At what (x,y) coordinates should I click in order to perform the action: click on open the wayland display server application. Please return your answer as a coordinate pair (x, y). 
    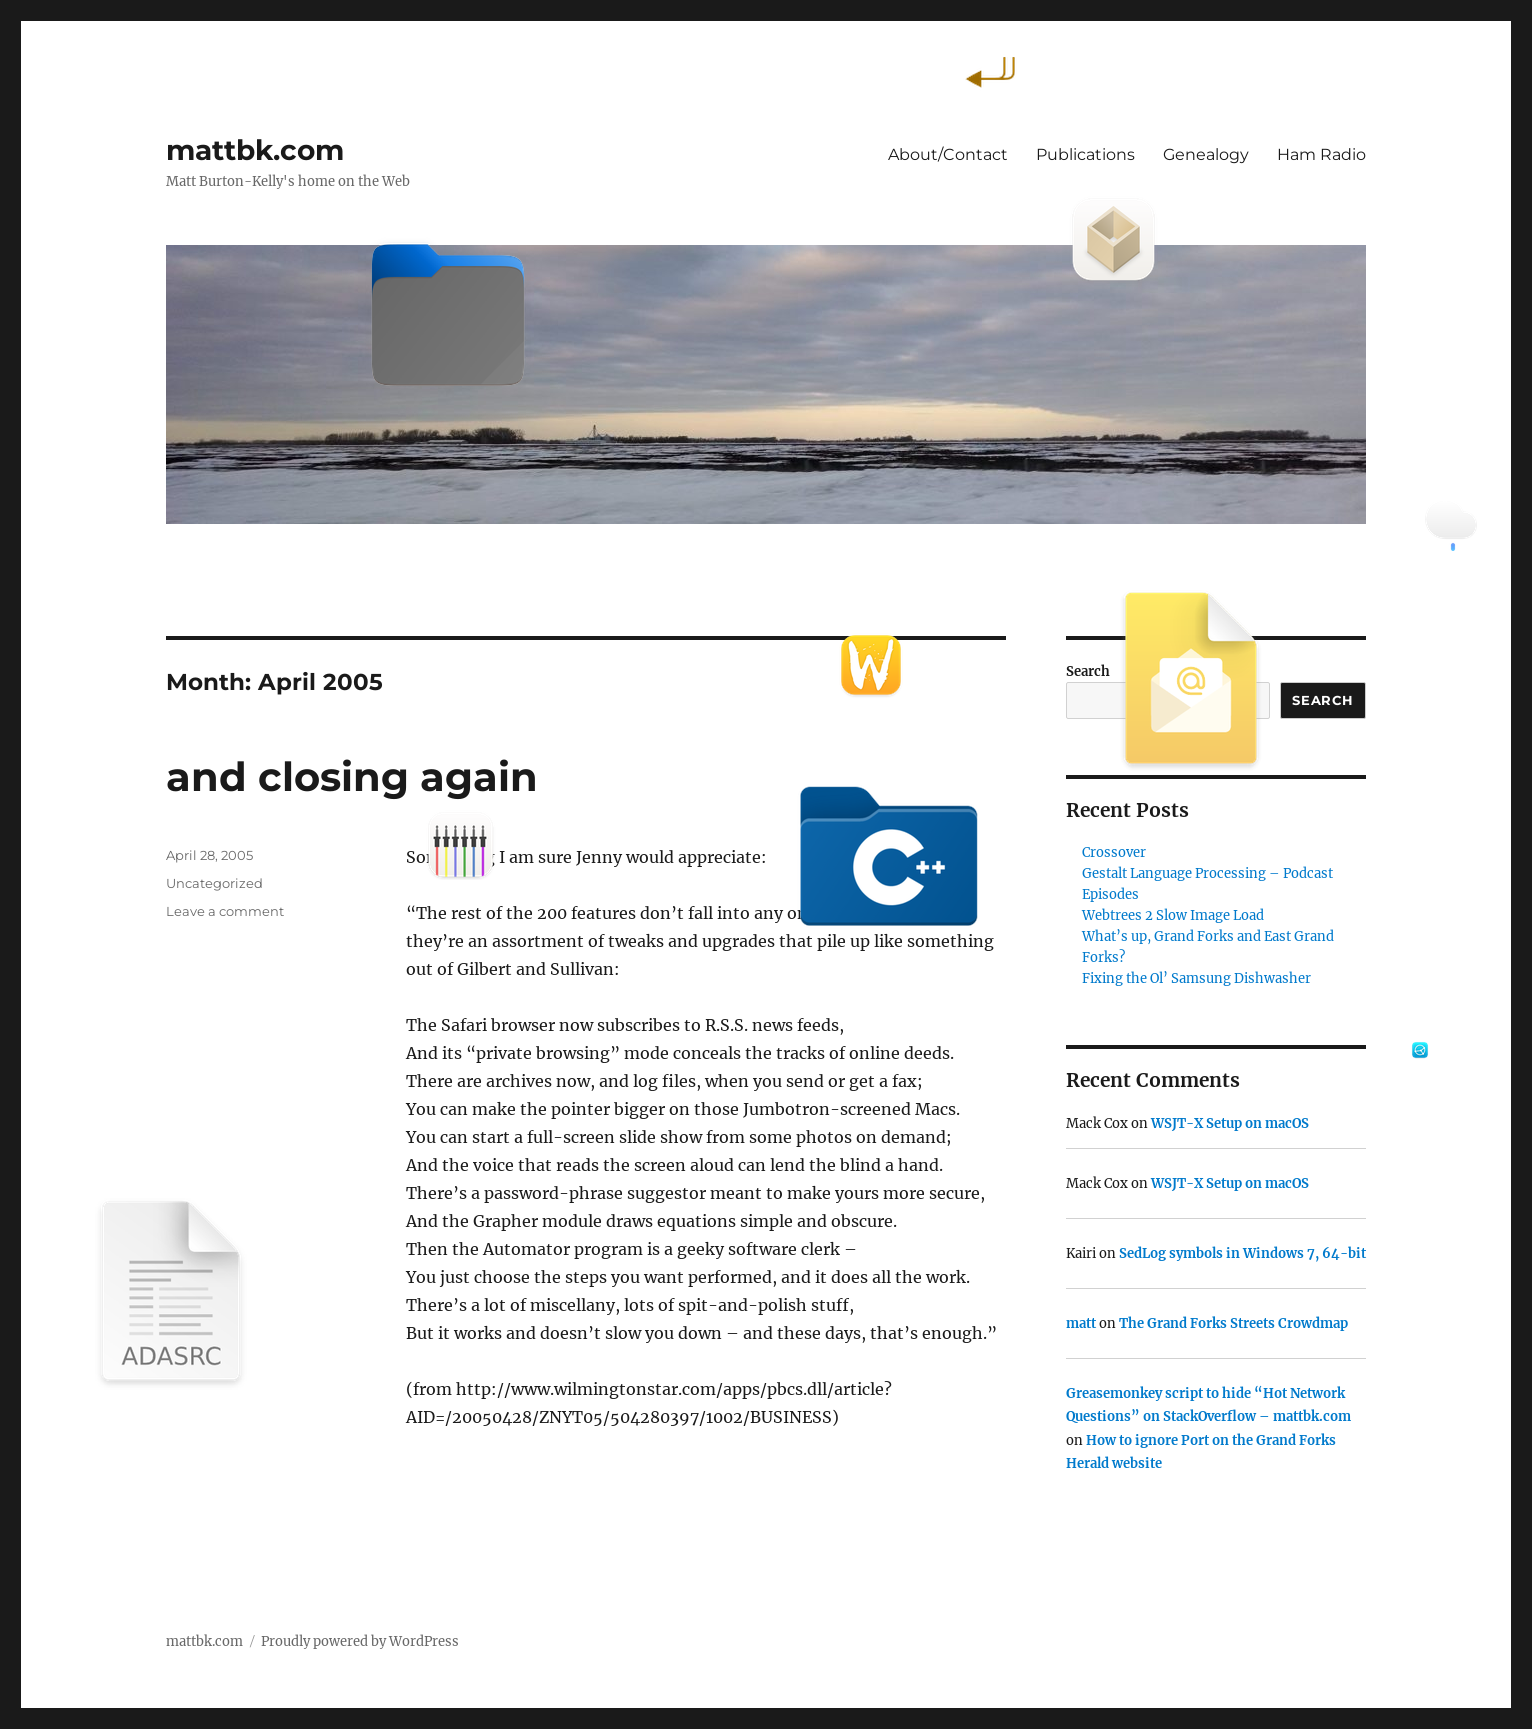
    Looking at the image, I should click on (871, 665).